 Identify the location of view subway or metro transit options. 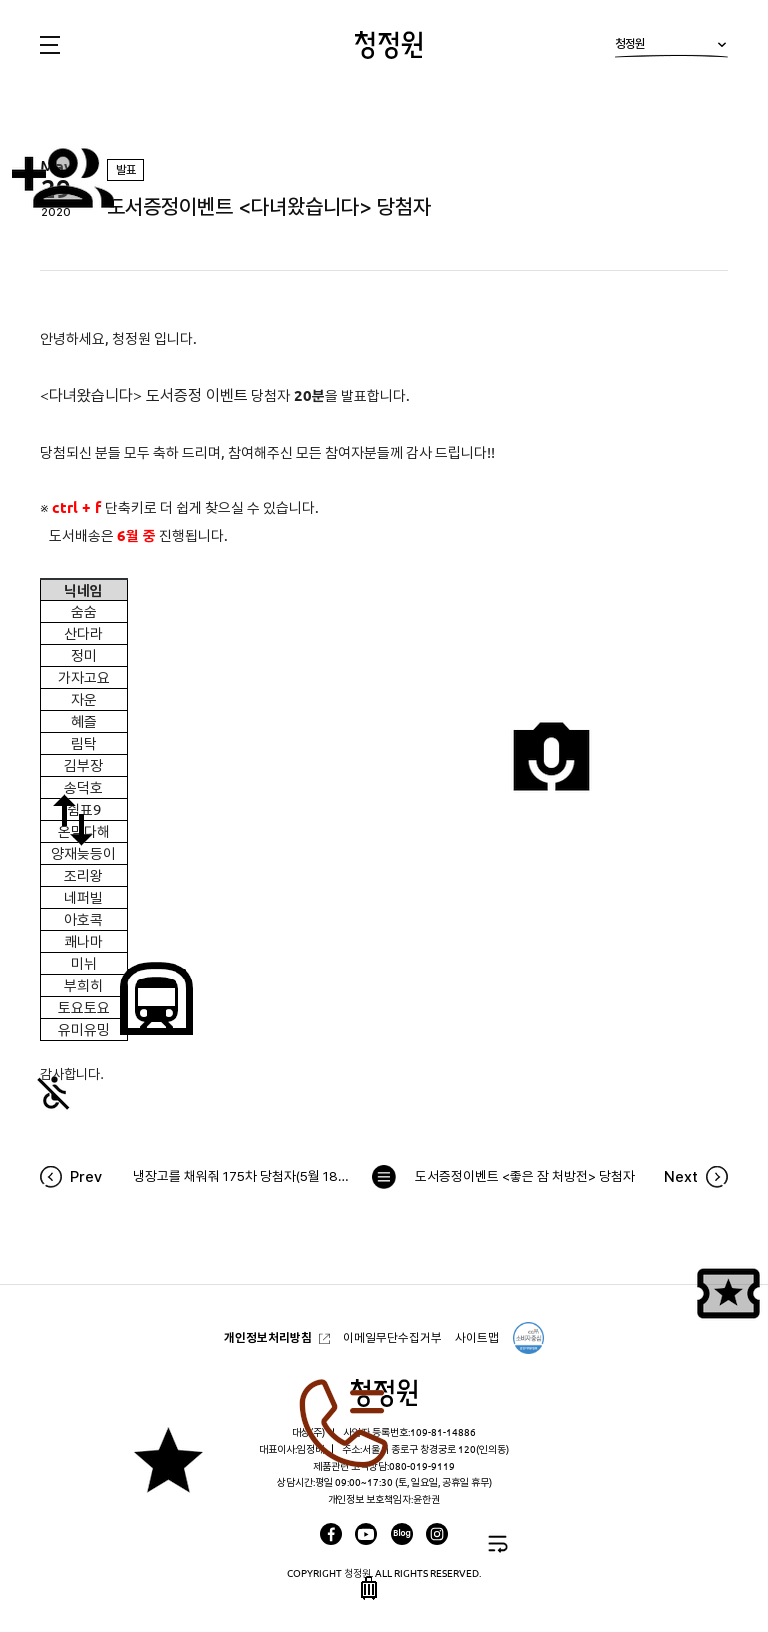
(156, 998).